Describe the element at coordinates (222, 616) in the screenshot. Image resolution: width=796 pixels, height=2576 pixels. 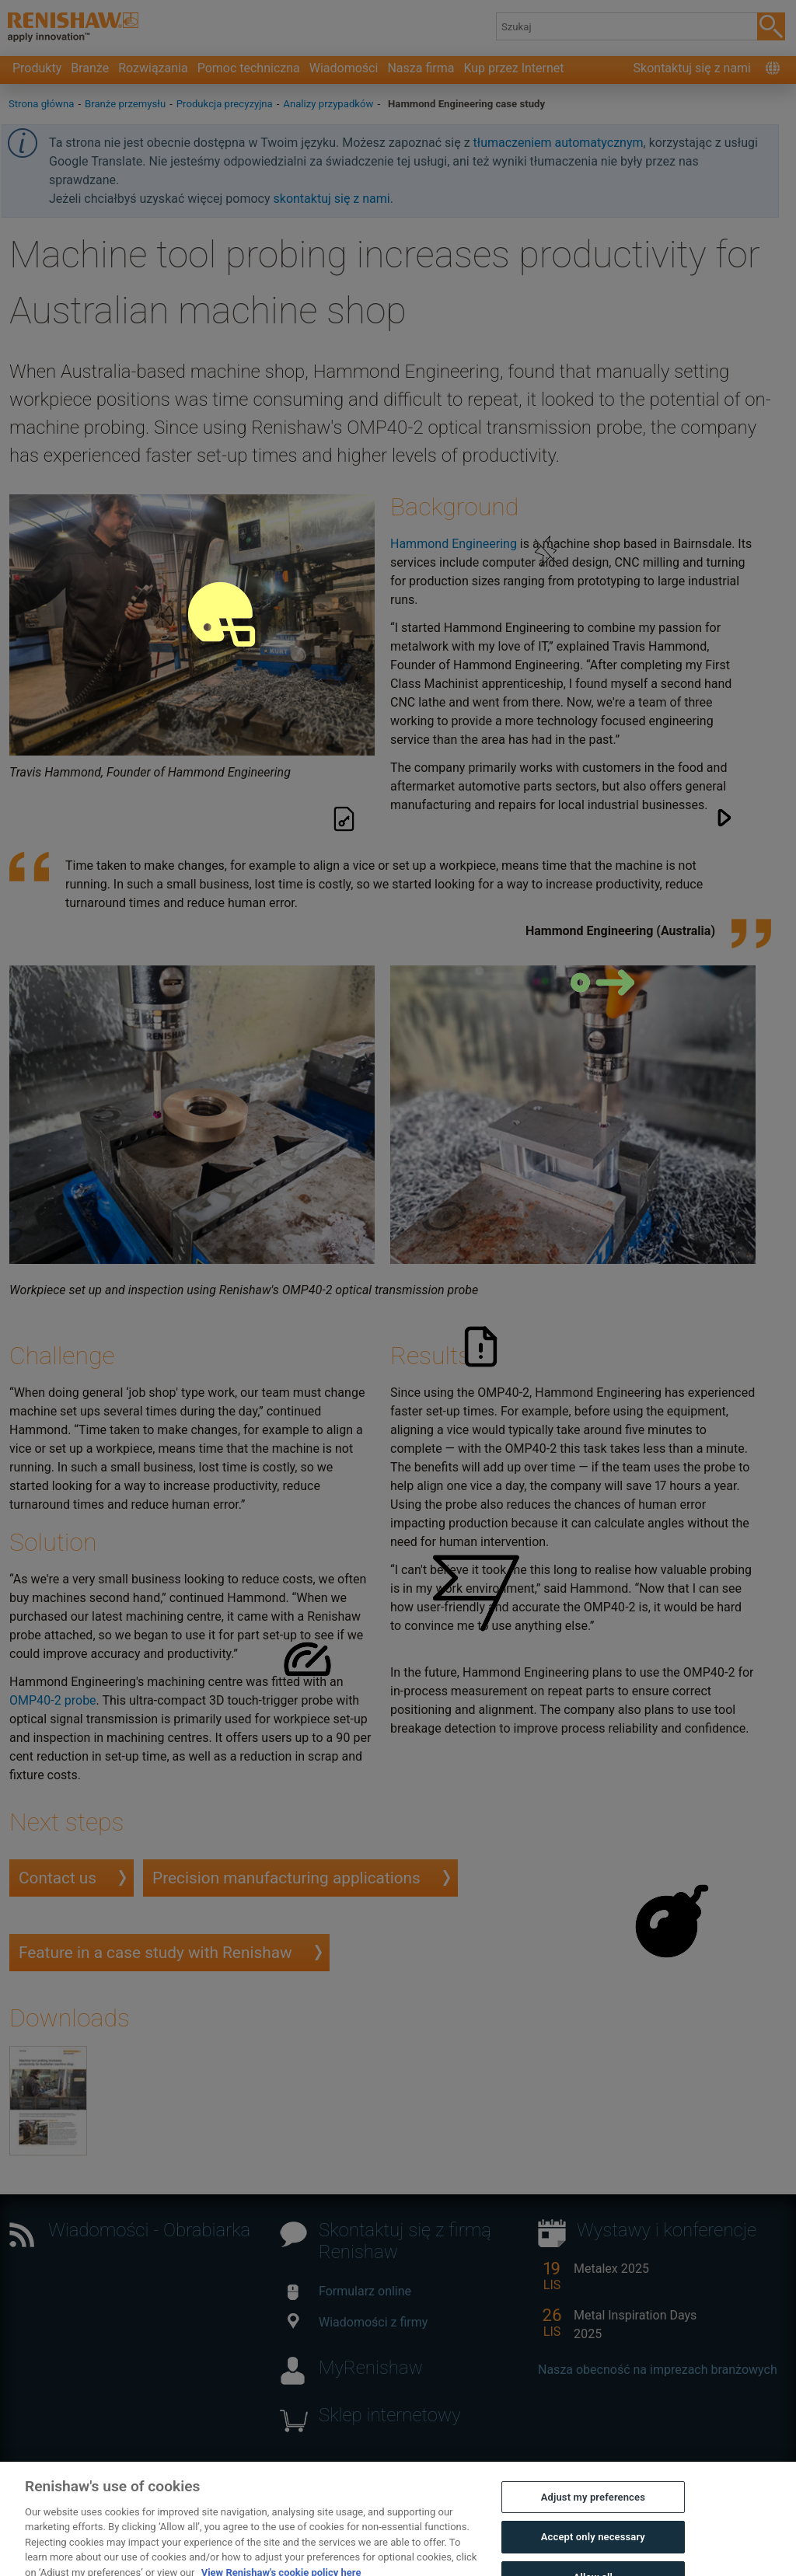
I see `access football or sports content` at that location.